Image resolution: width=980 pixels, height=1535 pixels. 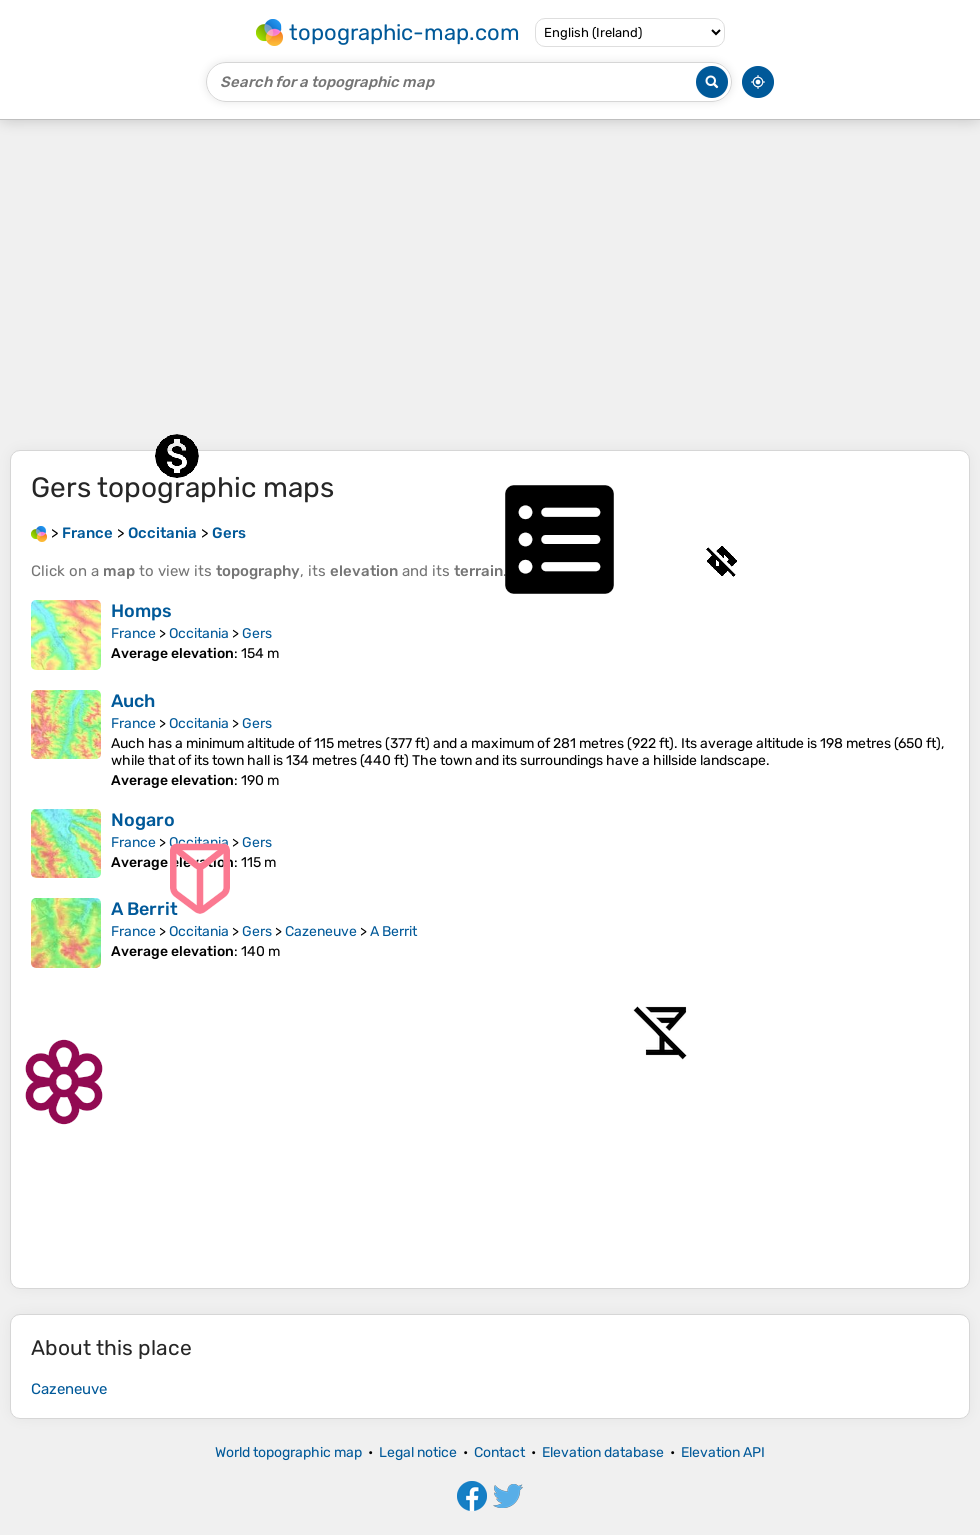 I want to click on view items in list format, so click(x=559, y=539).